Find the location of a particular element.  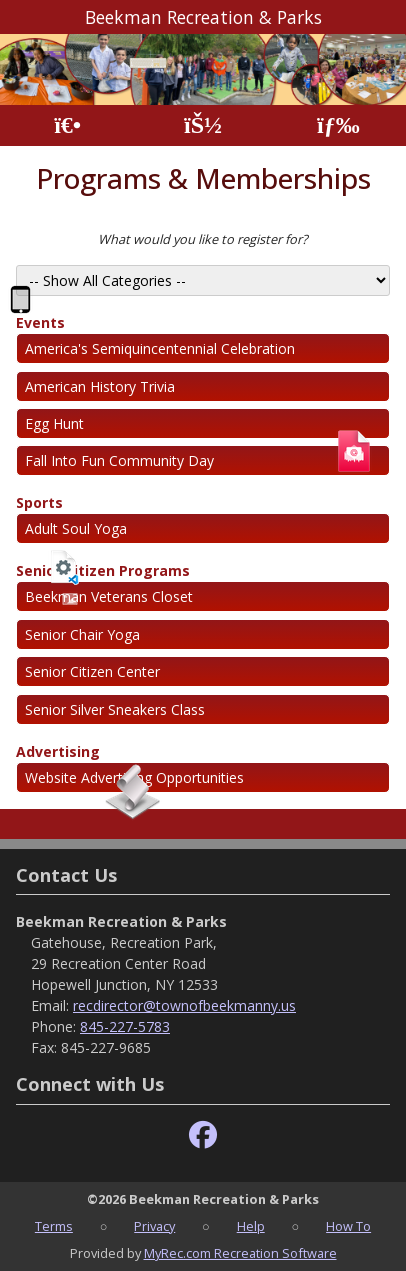

access the script menu application is located at coordinates (132, 791).